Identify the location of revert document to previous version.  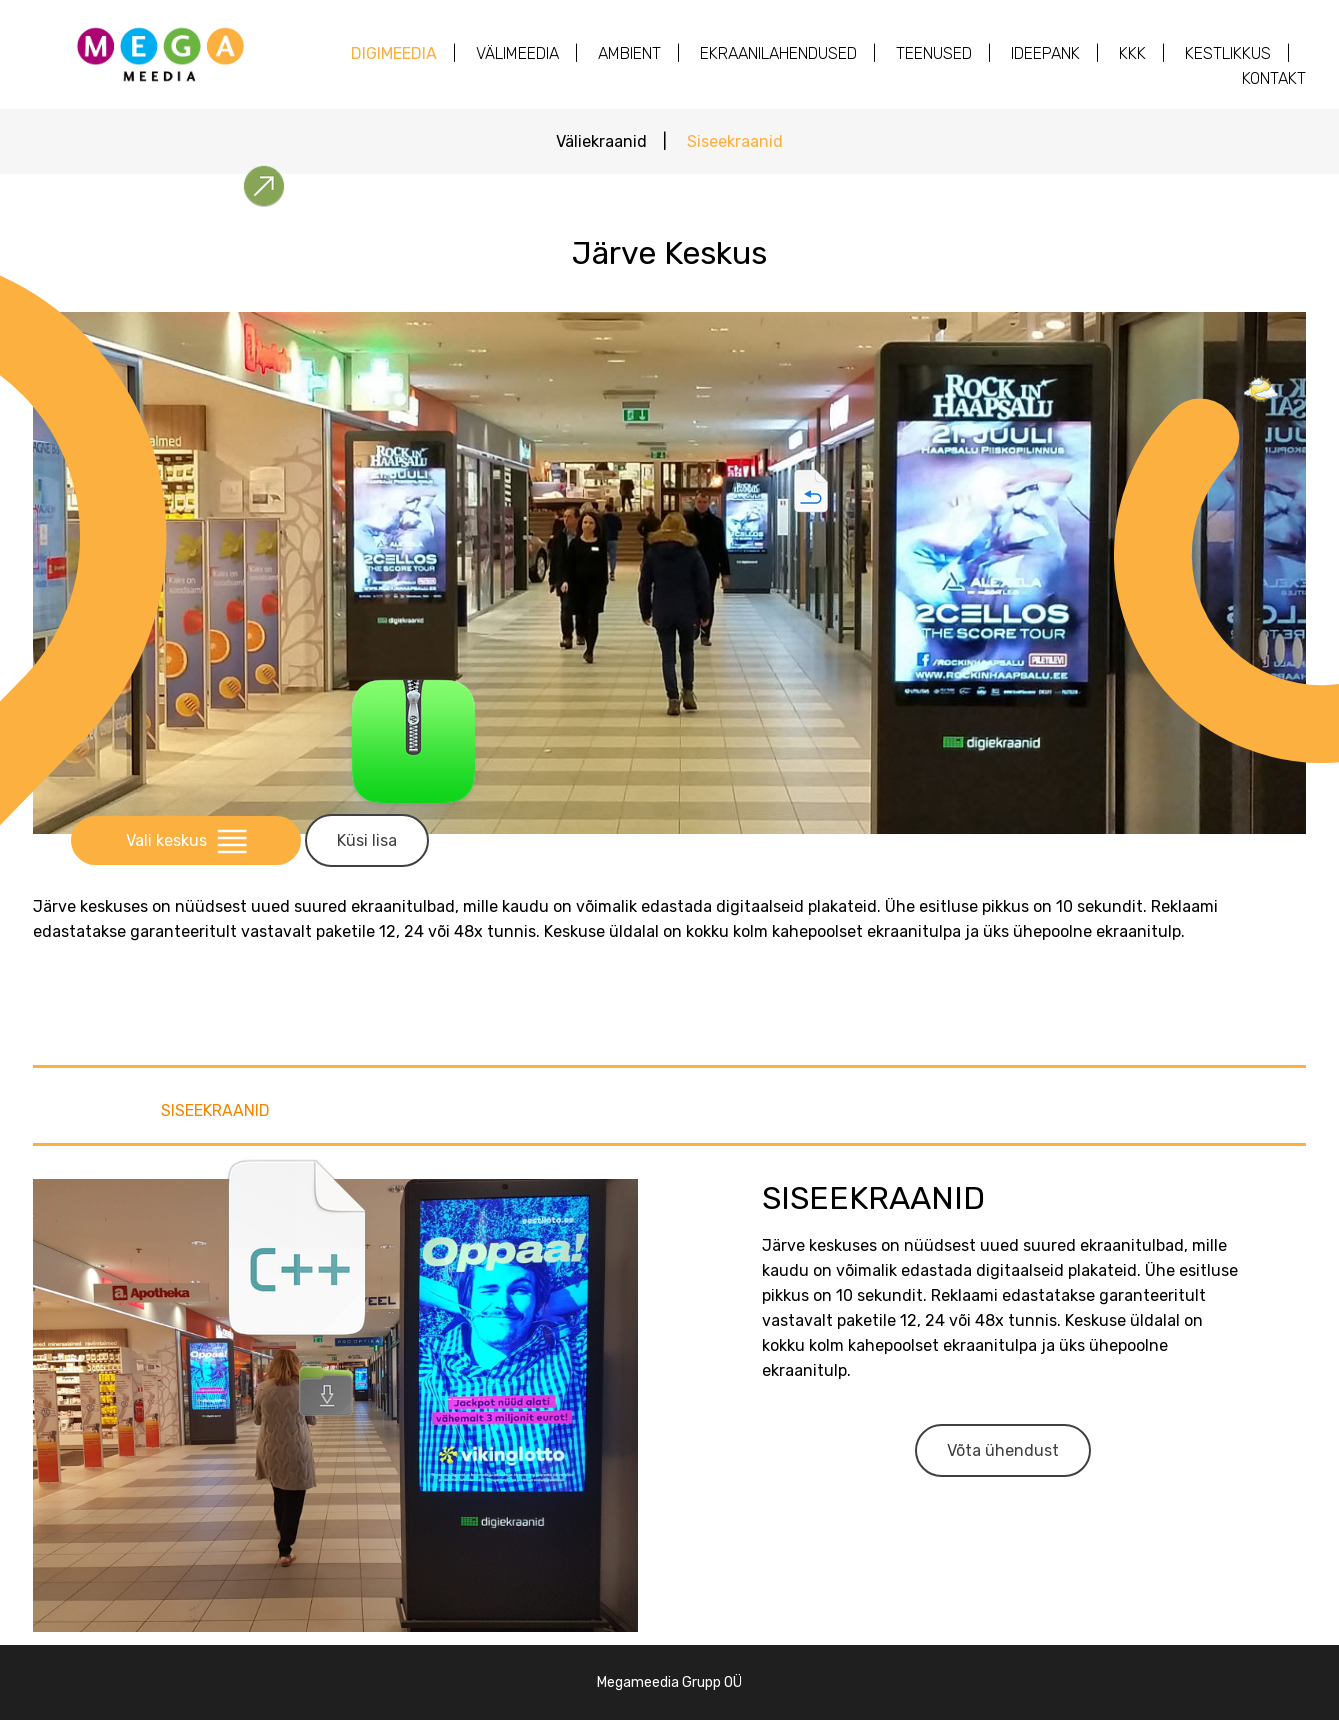
(811, 491).